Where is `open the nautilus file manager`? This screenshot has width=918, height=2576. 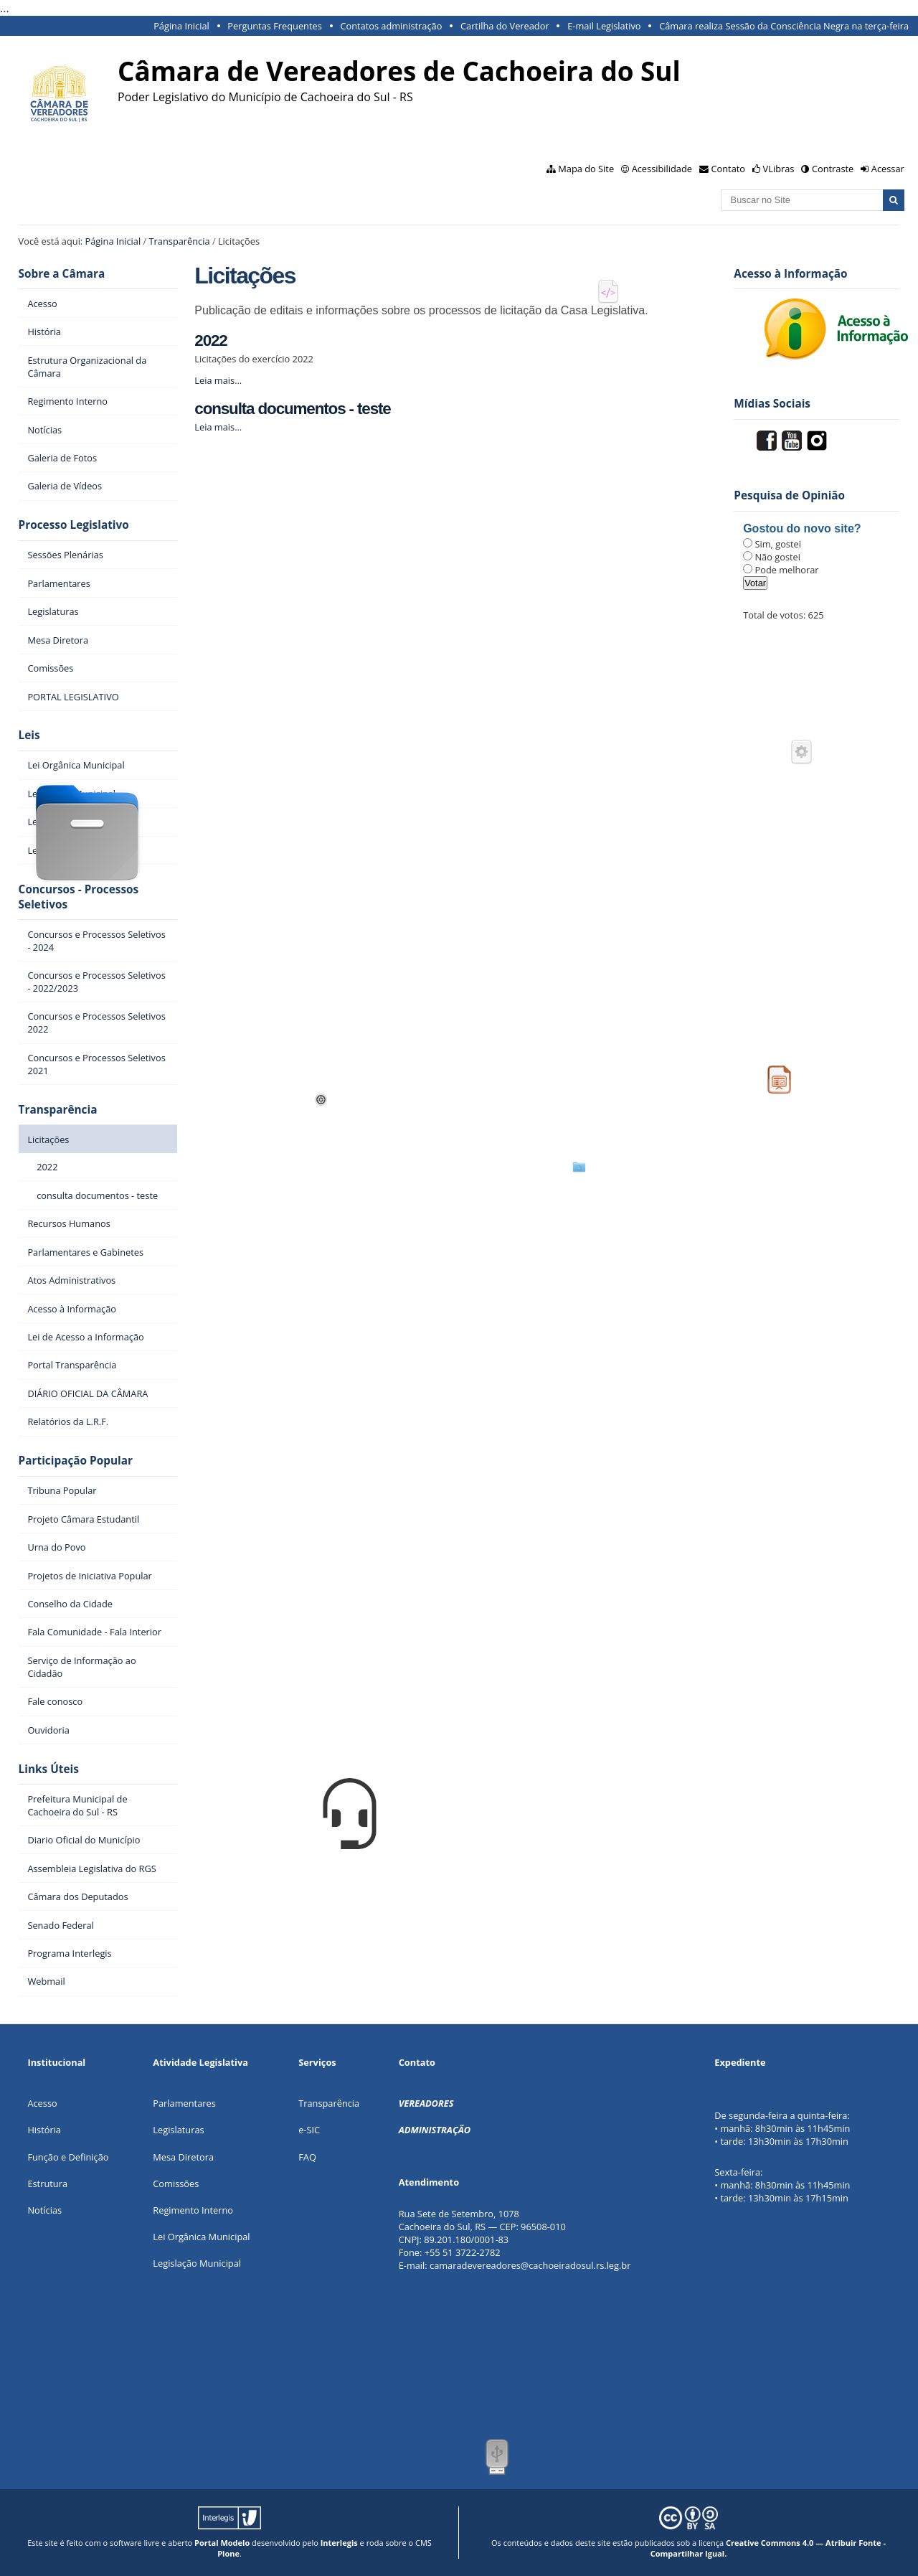
open the nautilus file manager is located at coordinates (87, 832).